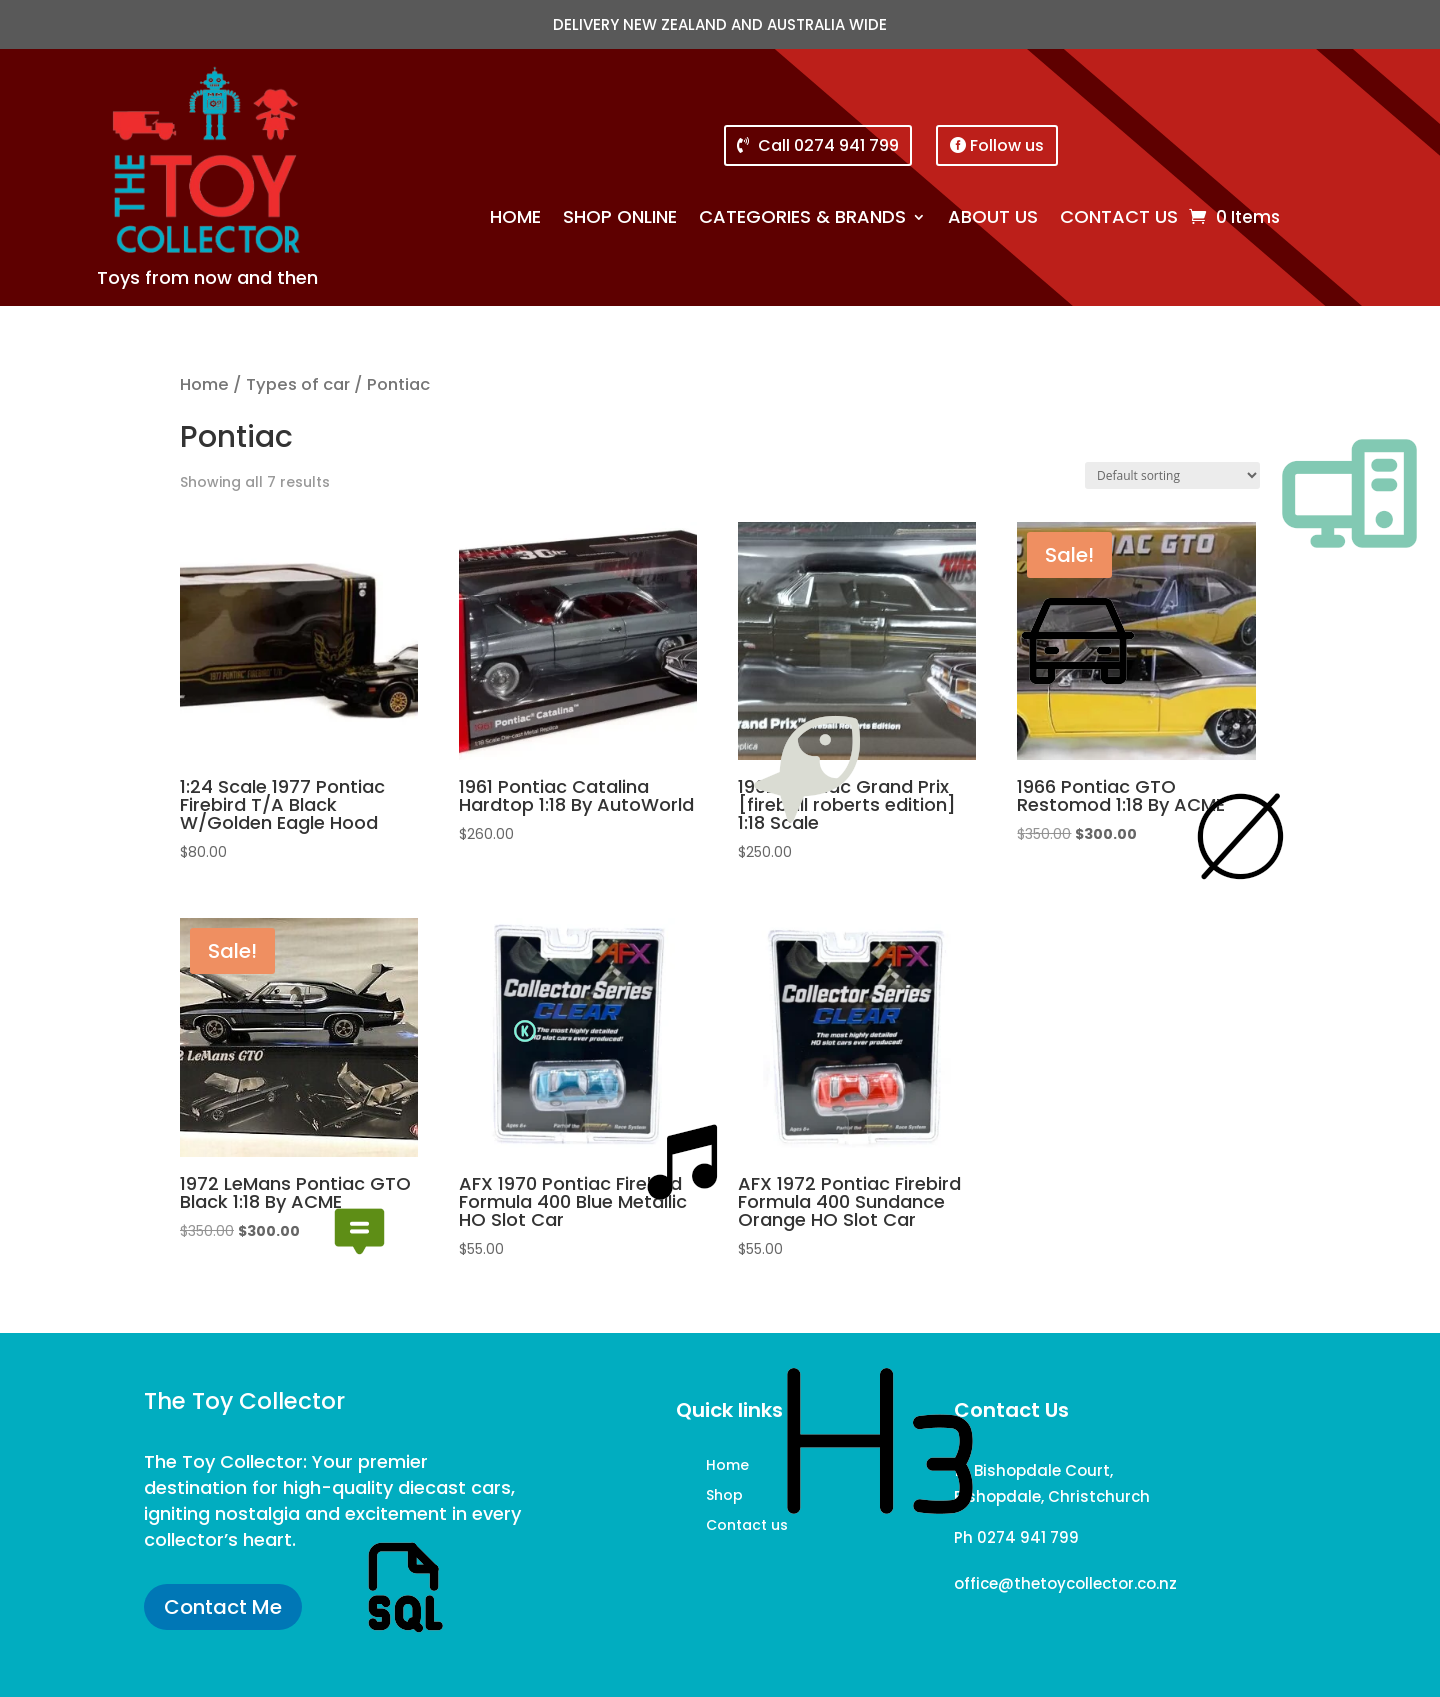 This screenshot has height=1697, width=1440. Describe the element at coordinates (880, 1441) in the screenshot. I see `format text as heading level 3` at that location.